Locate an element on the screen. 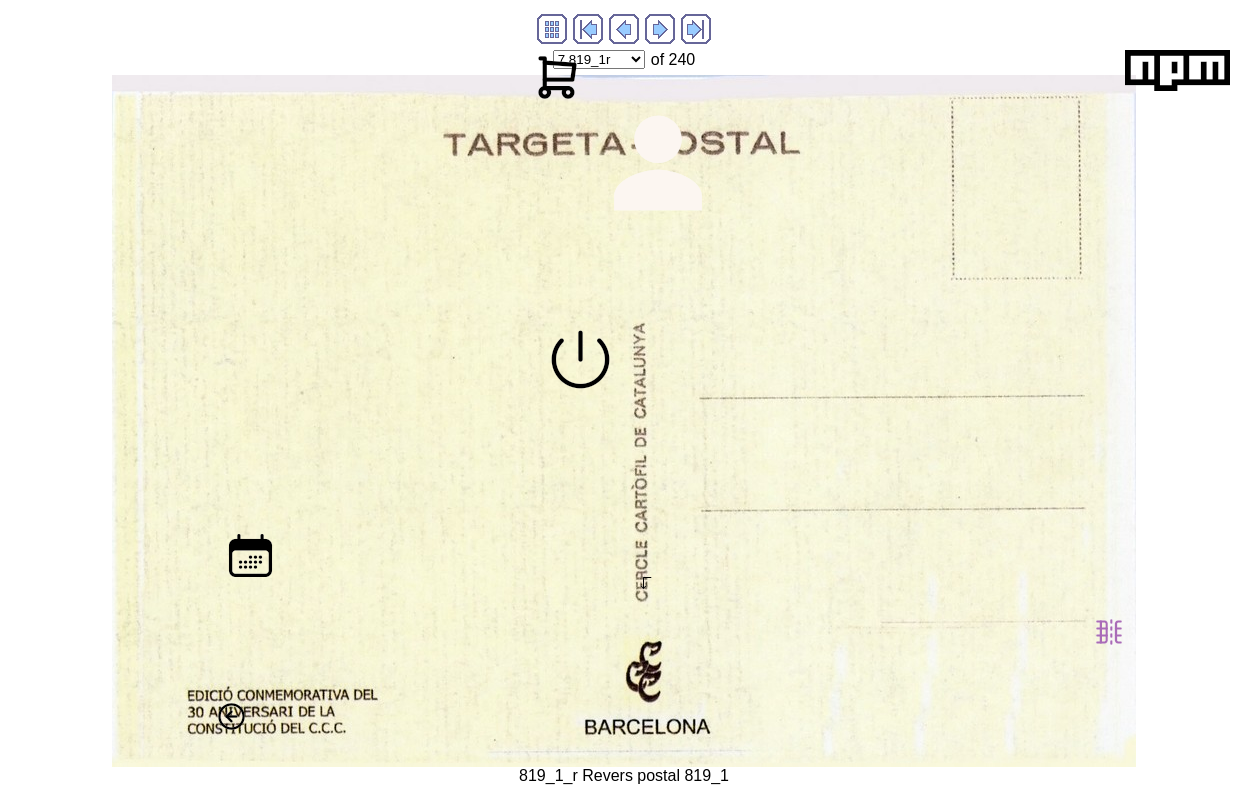 This screenshot has height=793, width=1248. view your shopping cart is located at coordinates (557, 77).